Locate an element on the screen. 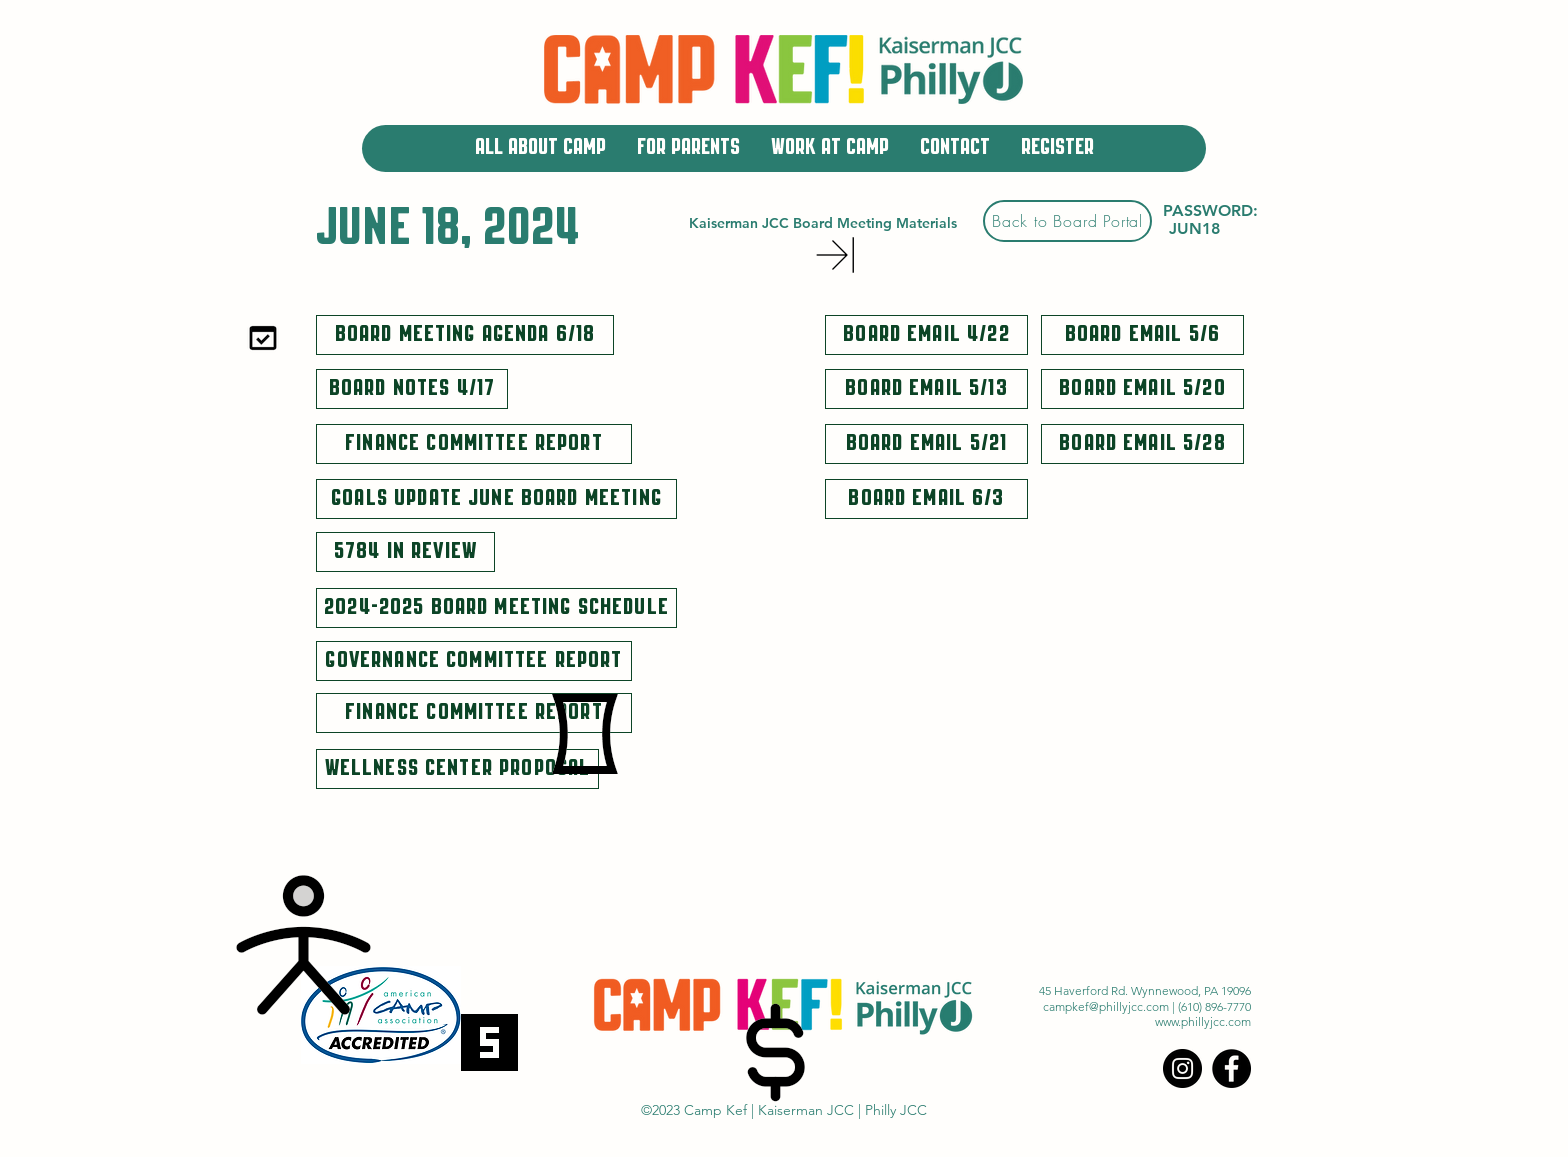 This screenshot has width=1568, height=1157. indicates a verified domain or website is located at coordinates (263, 338).